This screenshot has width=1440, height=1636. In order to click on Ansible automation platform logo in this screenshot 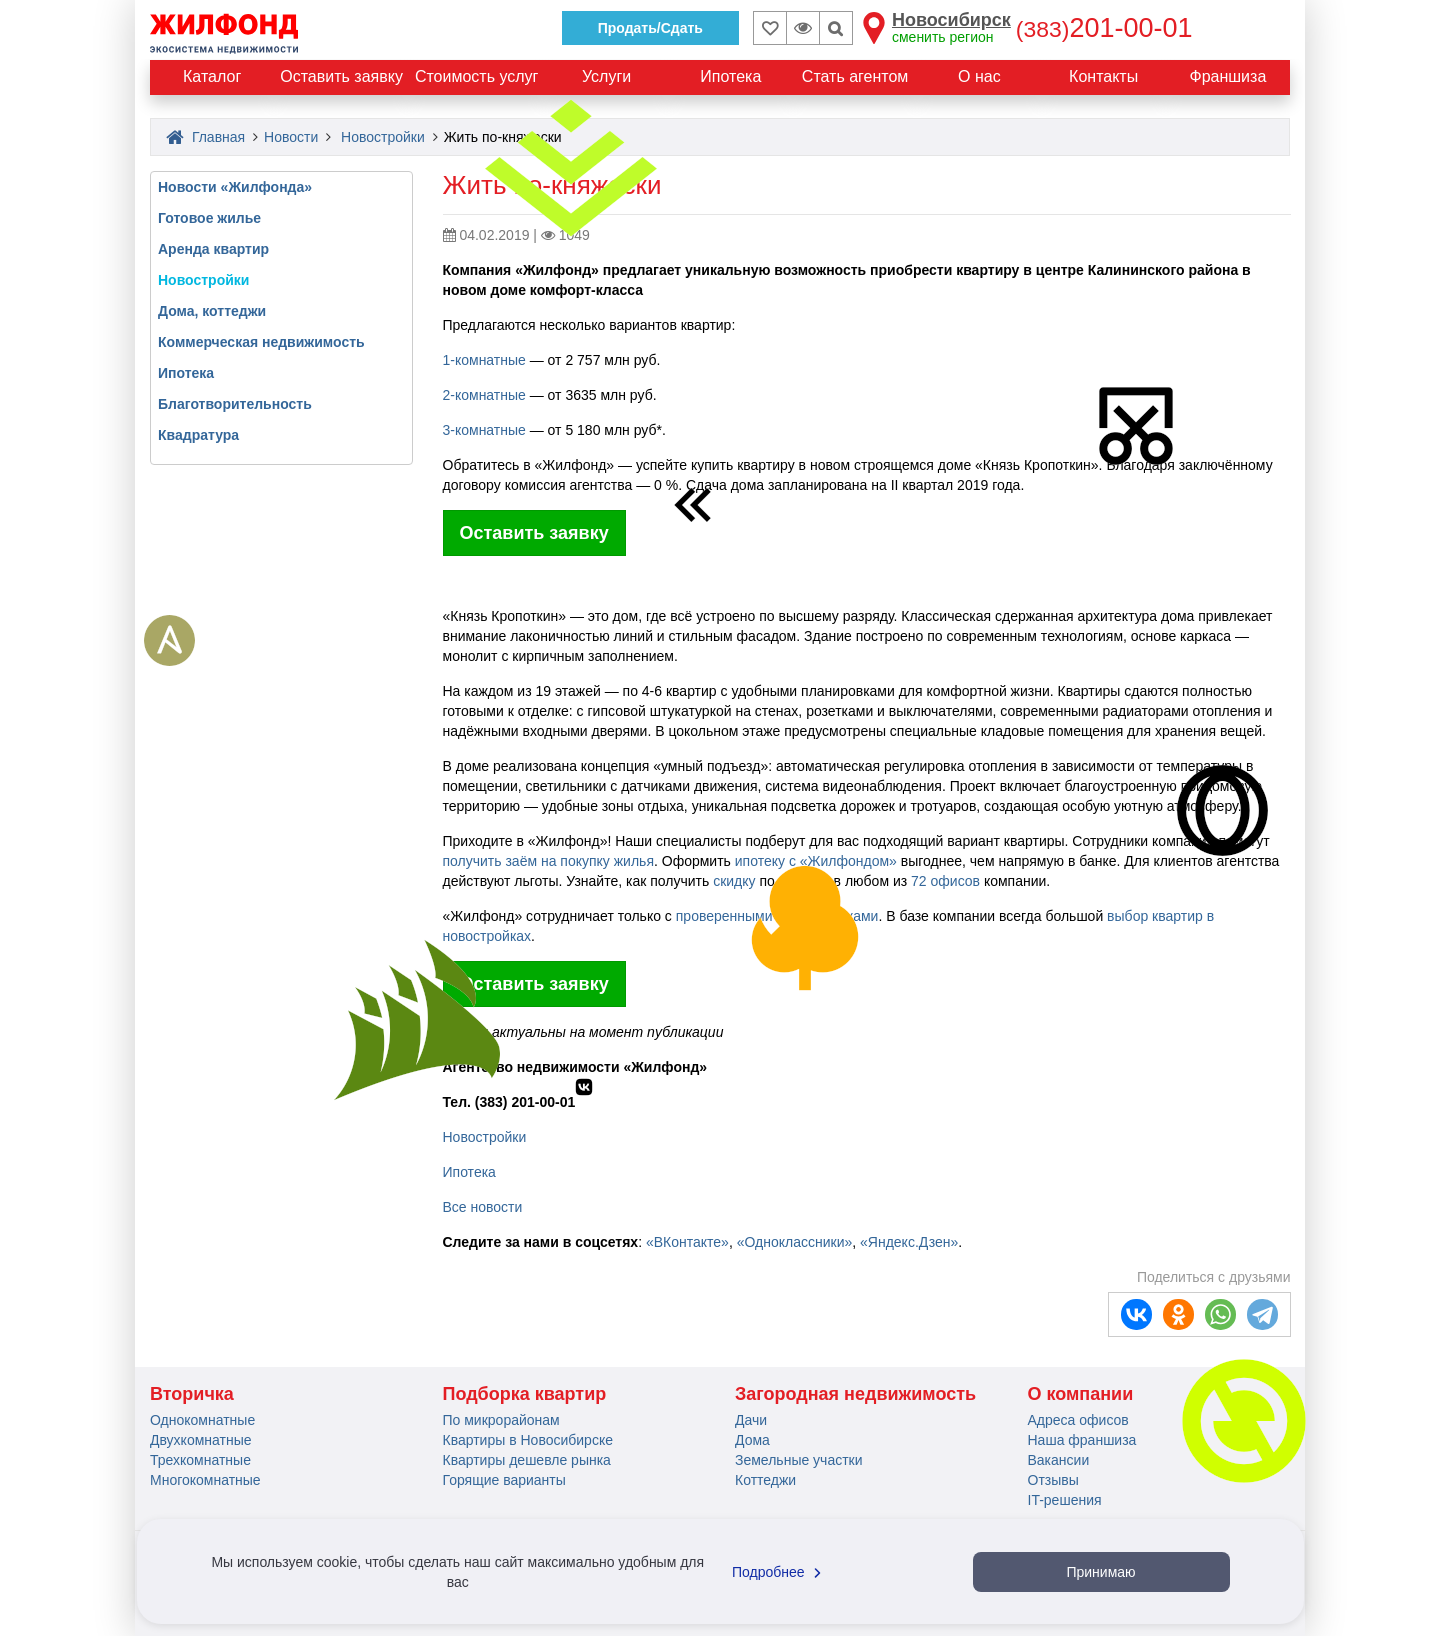, I will do `click(169, 640)`.